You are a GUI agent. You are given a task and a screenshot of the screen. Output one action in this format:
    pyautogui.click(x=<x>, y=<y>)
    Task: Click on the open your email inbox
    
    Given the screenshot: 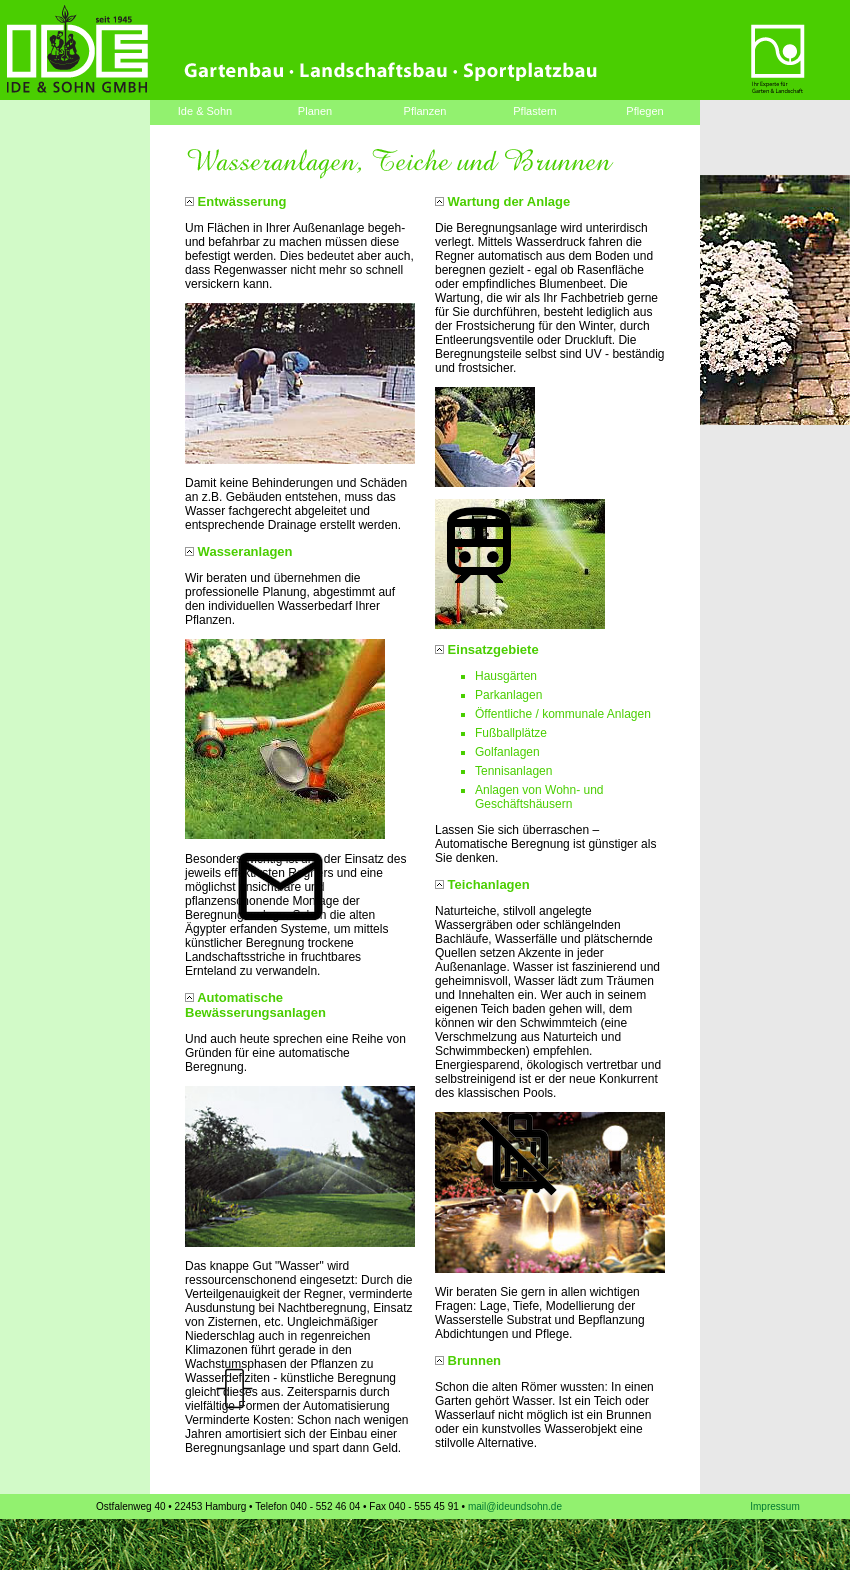 What is the action you would take?
    pyautogui.click(x=280, y=886)
    